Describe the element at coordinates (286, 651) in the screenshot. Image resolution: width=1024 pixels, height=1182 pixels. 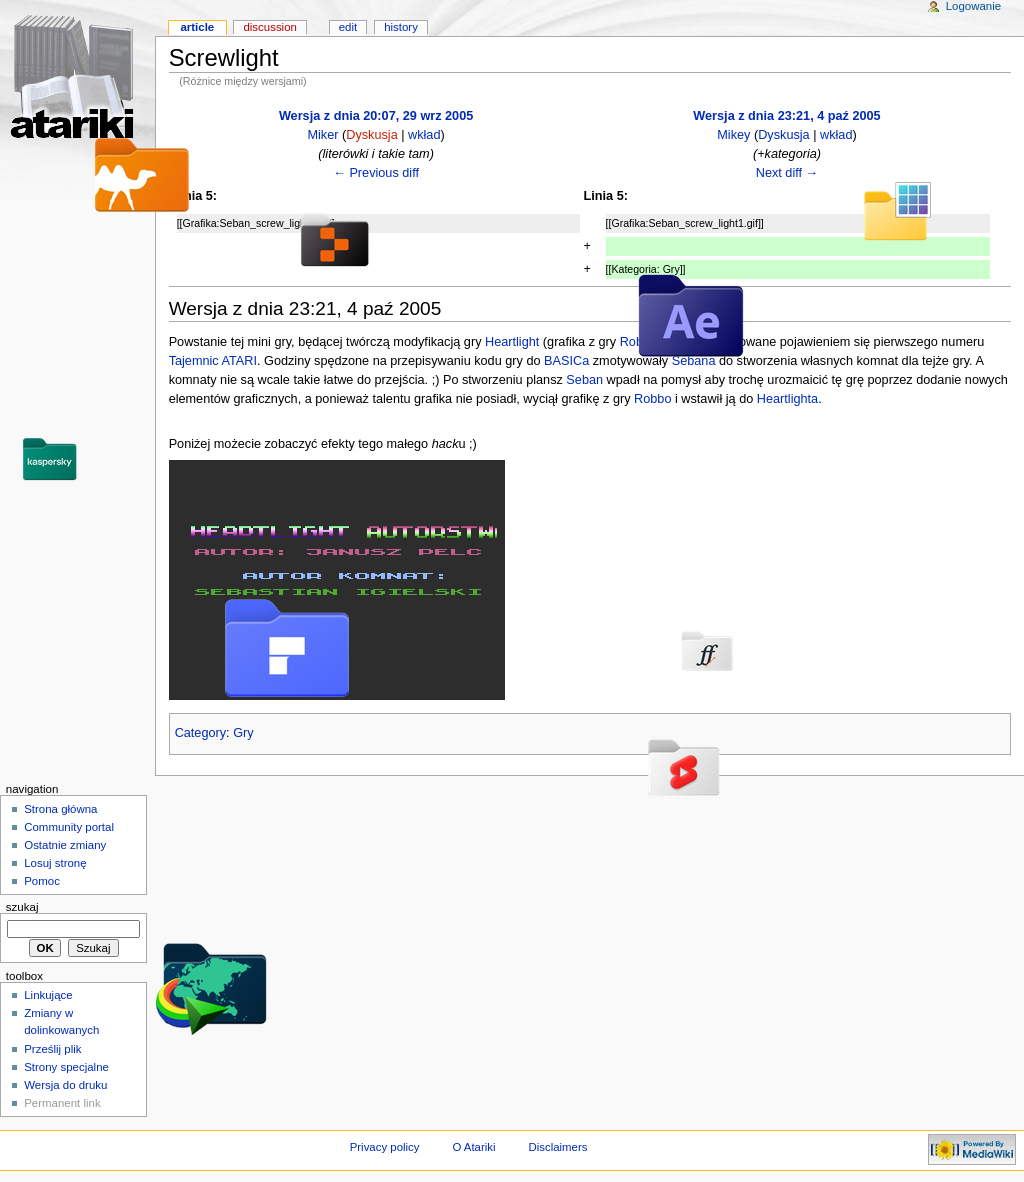
I see `open wondershare pdfreader documents folder` at that location.